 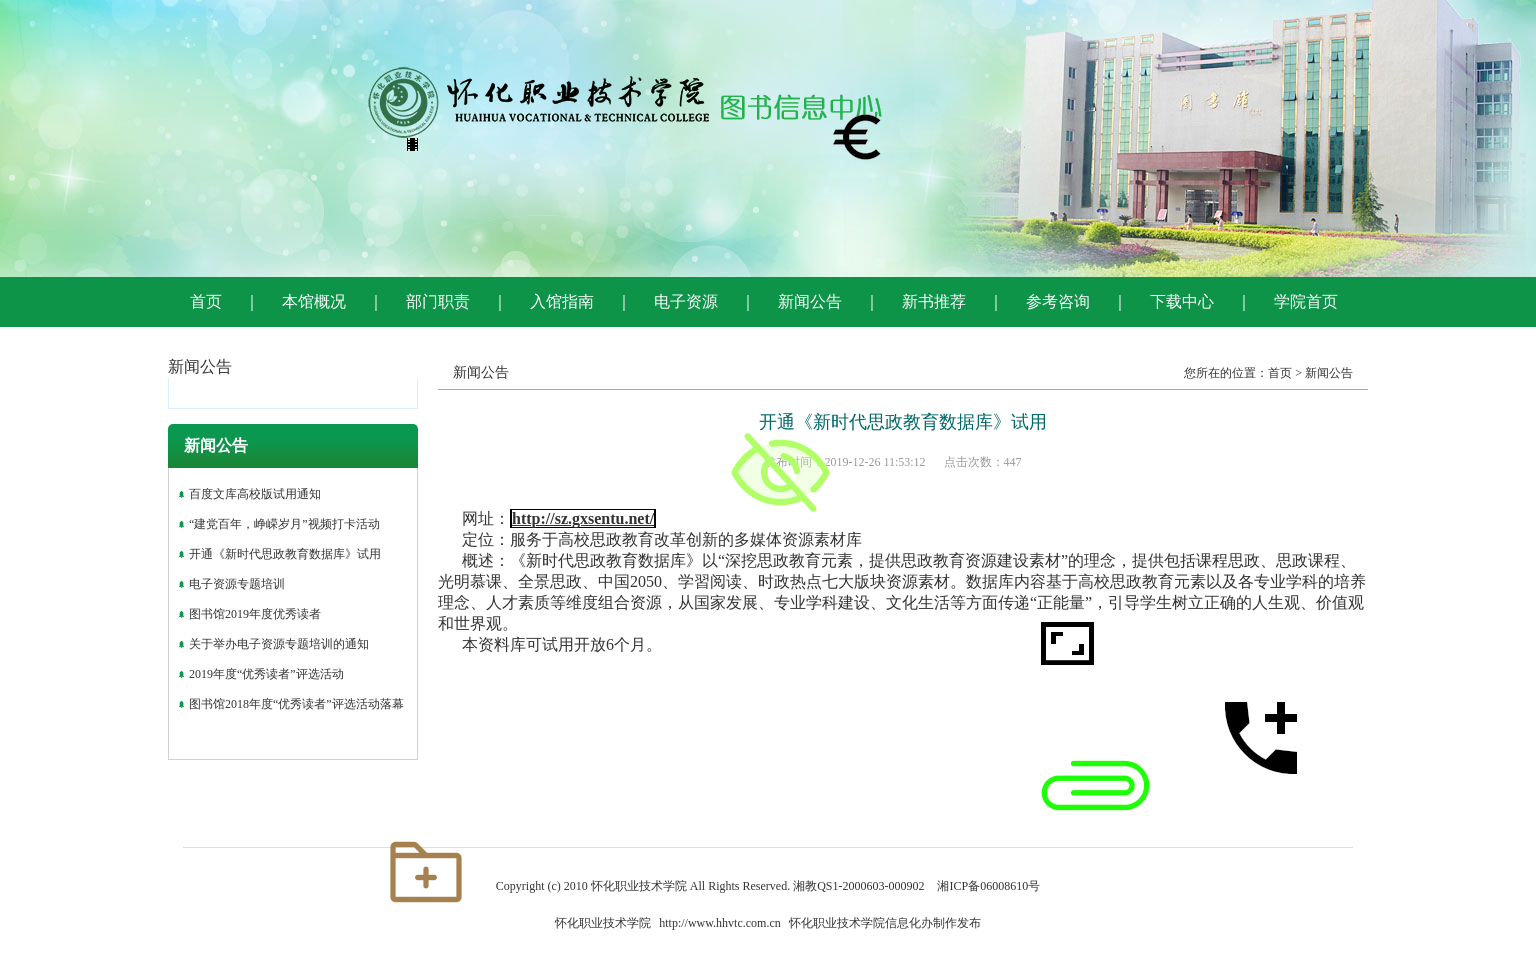 I want to click on attach a file to your message, so click(x=1095, y=785).